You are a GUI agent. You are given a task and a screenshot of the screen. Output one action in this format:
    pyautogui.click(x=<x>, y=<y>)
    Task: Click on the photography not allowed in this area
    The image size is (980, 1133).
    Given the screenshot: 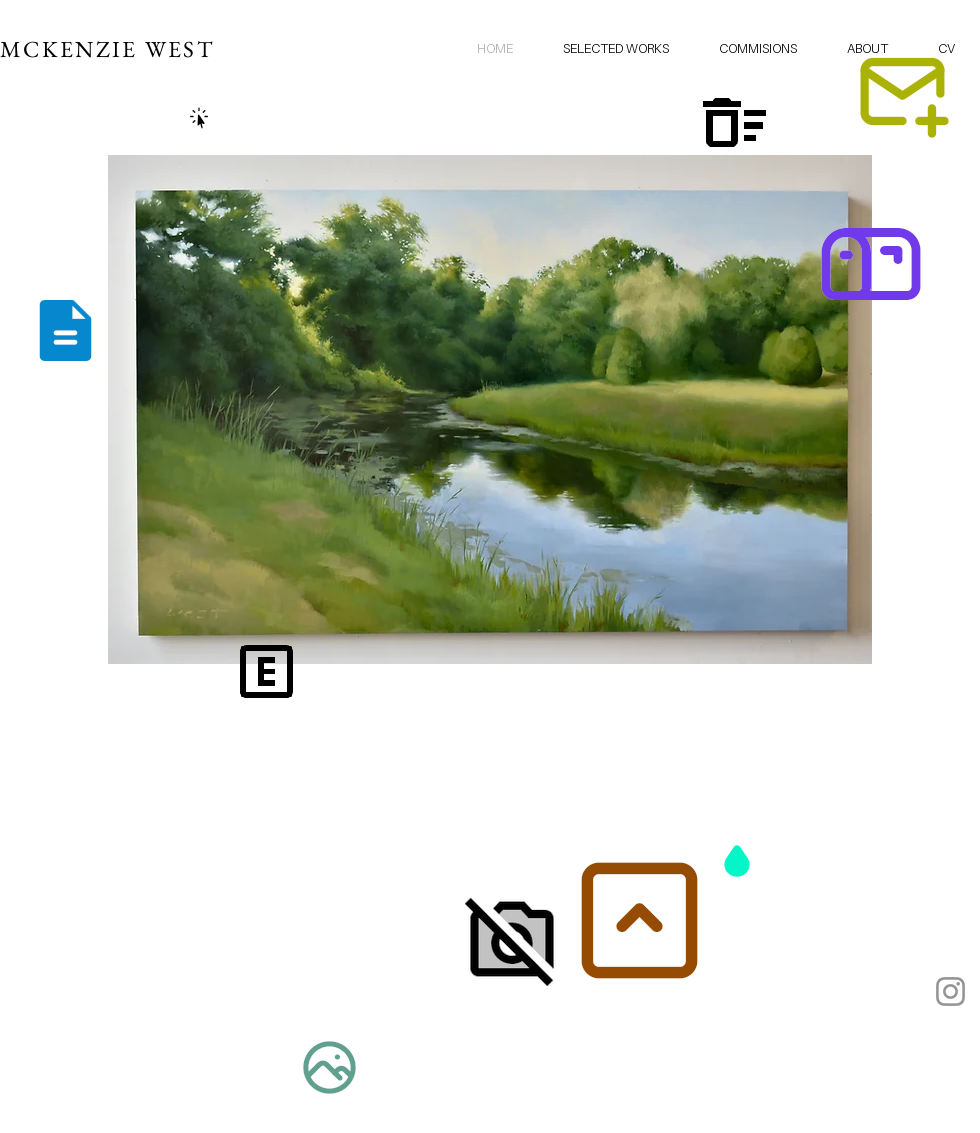 What is the action you would take?
    pyautogui.click(x=512, y=939)
    